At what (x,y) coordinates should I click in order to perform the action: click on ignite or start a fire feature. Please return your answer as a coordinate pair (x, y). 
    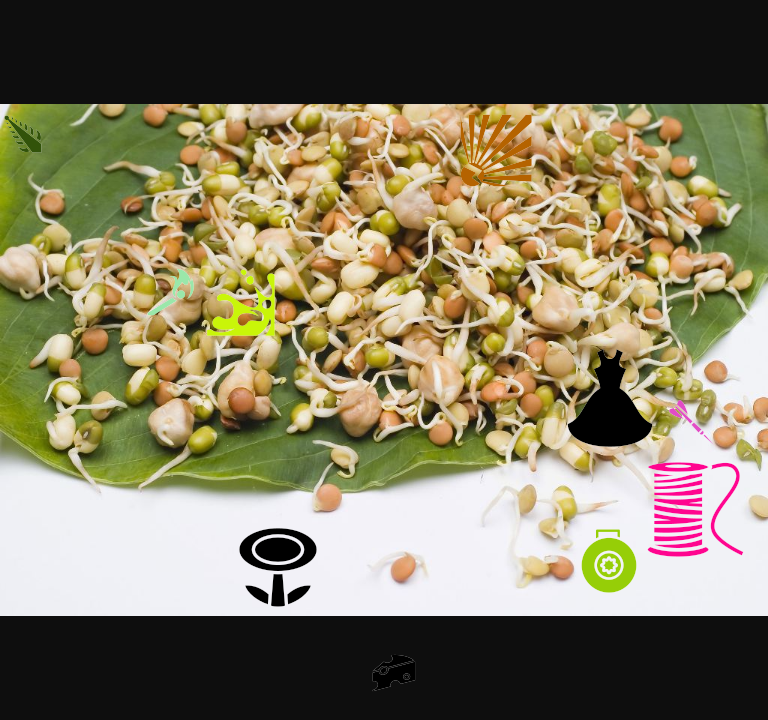
    Looking at the image, I should click on (171, 292).